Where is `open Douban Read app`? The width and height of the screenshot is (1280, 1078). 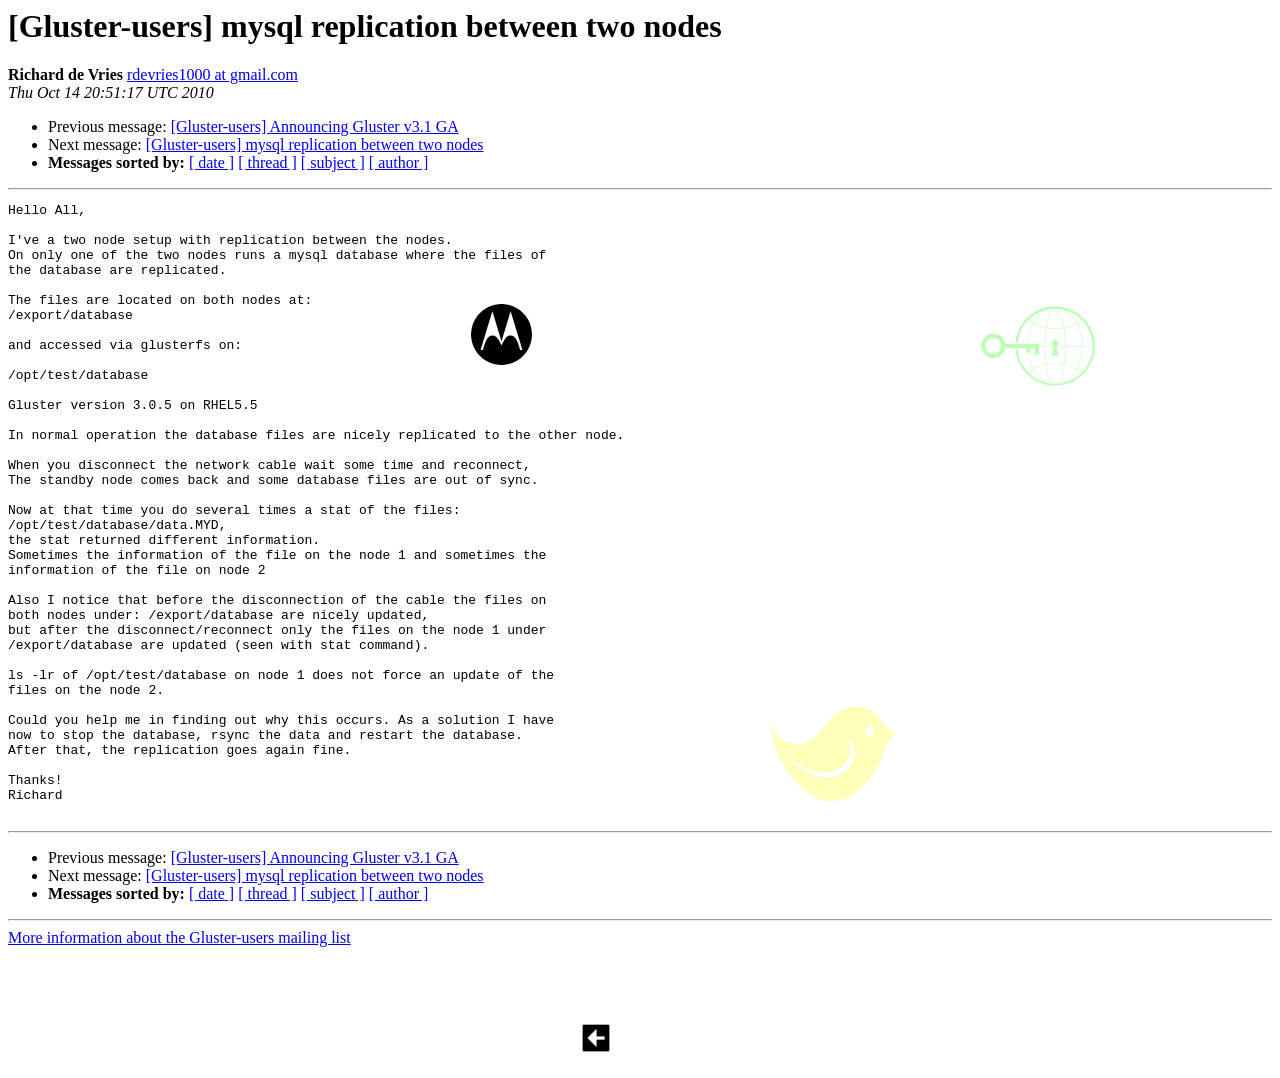
open Douban Read app is located at coordinates (834, 754).